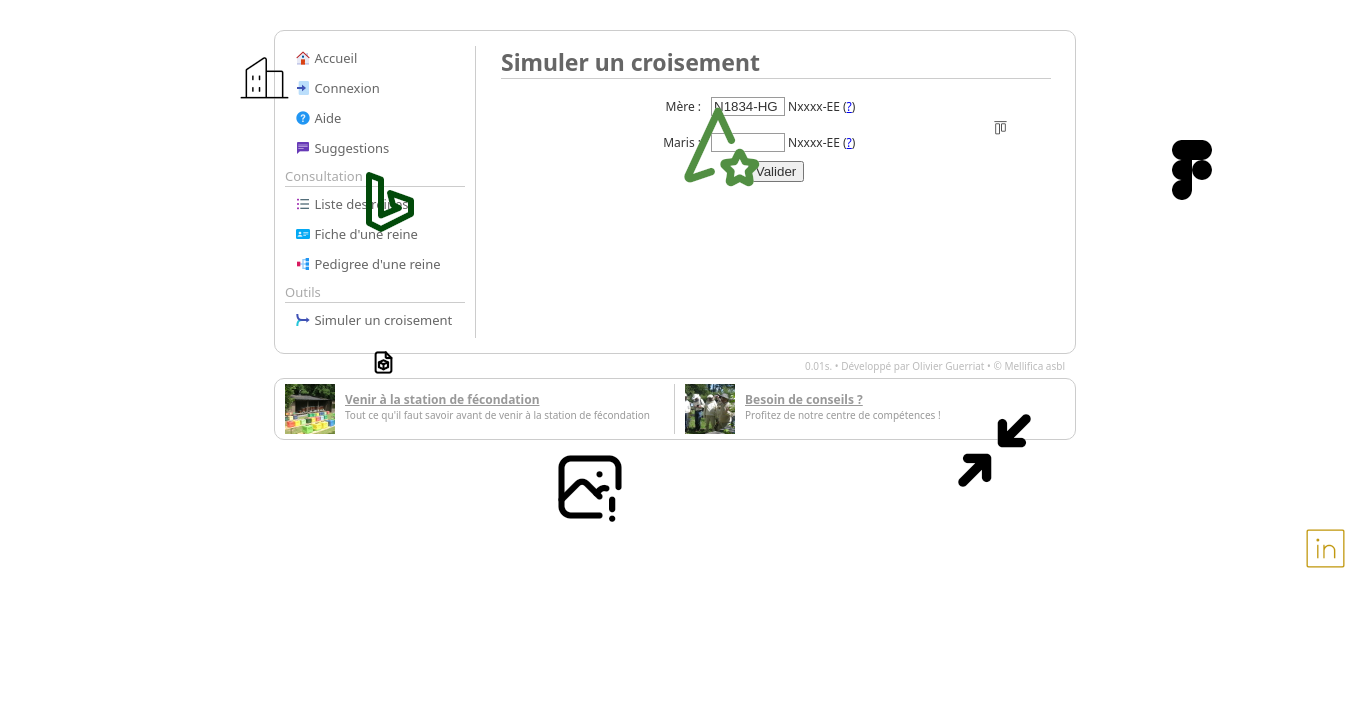 The height and width of the screenshot is (720, 1350). I want to click on minimize or collapse window, so click(994, 450).